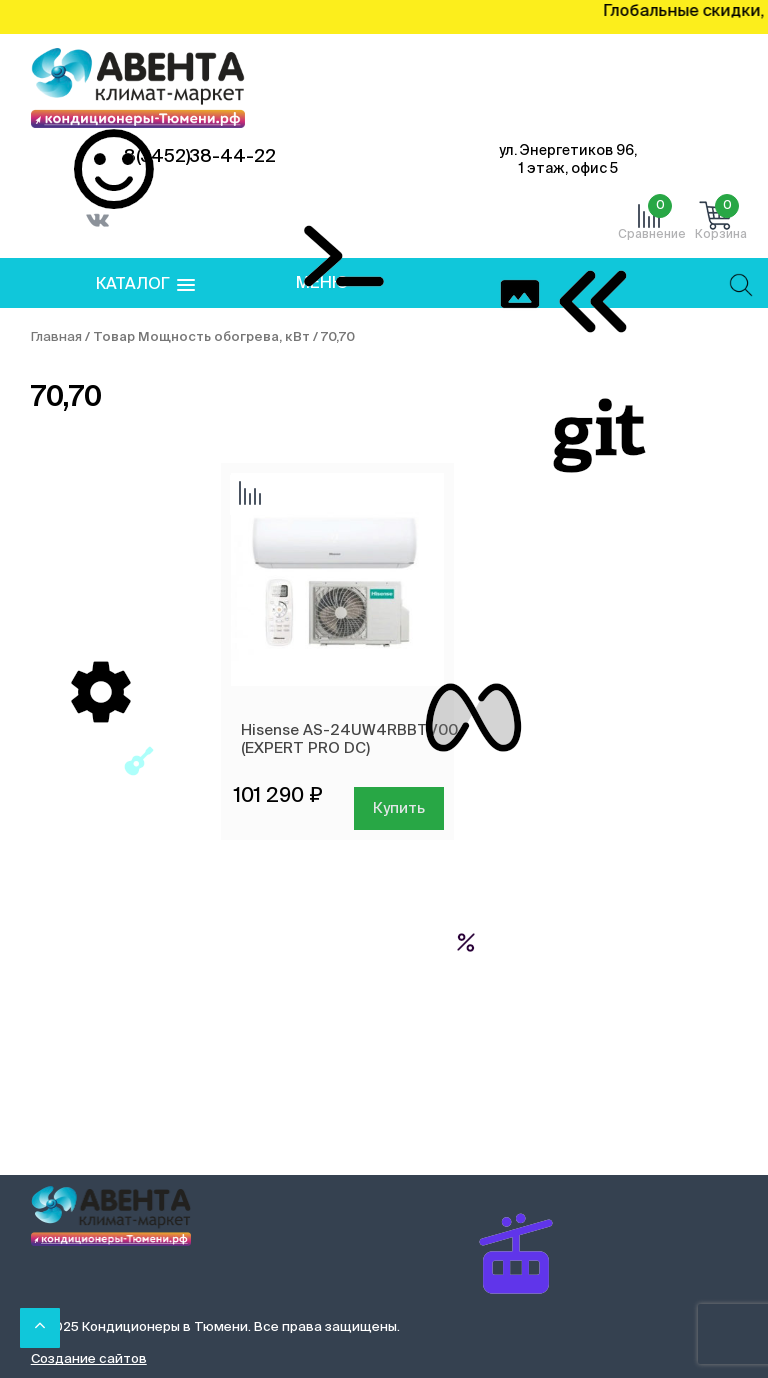  Describe the element at coordinates (139, 761) in the screenshot. I see `access music or audio settings` at that location.